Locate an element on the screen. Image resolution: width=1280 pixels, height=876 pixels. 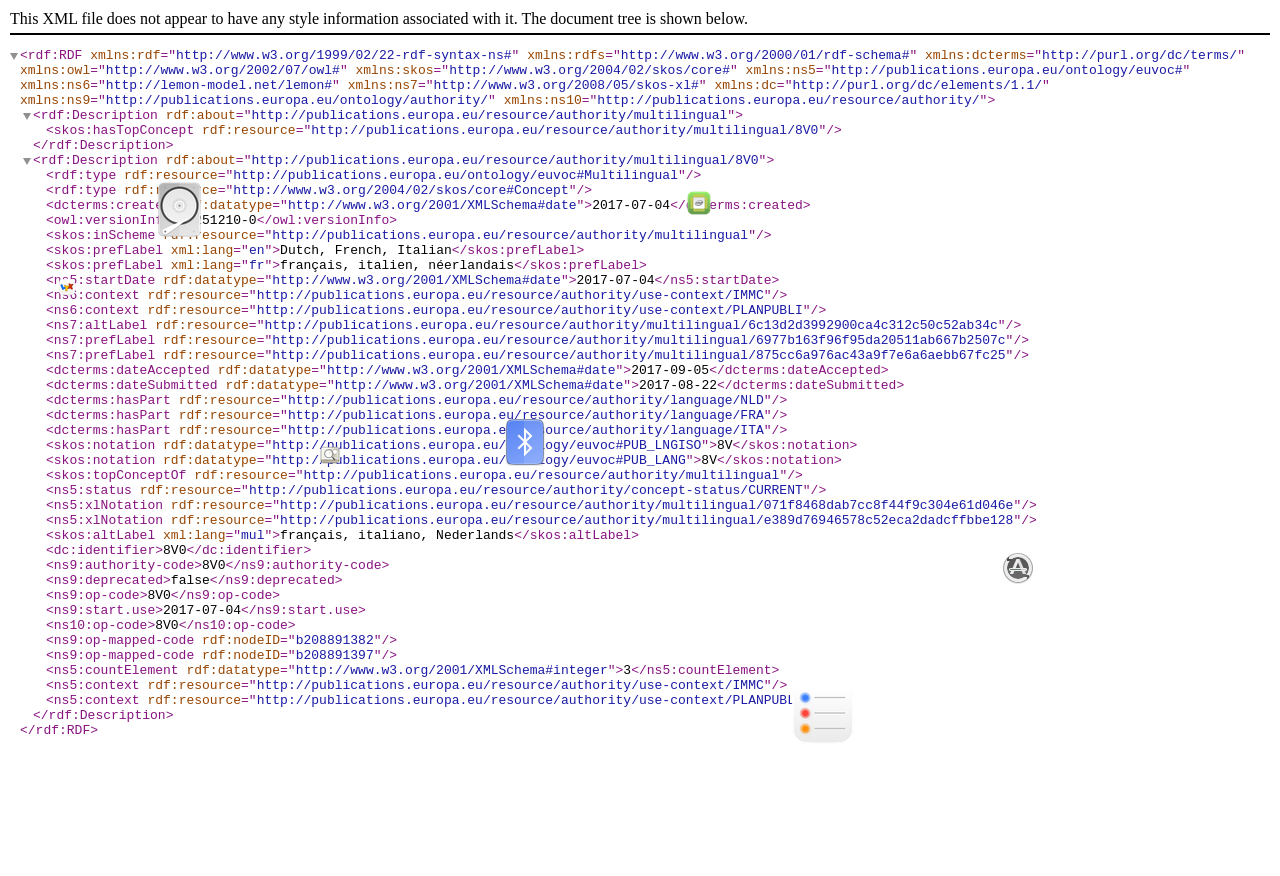
open eye of gnome image viewer is located at coordinates (330, 455).